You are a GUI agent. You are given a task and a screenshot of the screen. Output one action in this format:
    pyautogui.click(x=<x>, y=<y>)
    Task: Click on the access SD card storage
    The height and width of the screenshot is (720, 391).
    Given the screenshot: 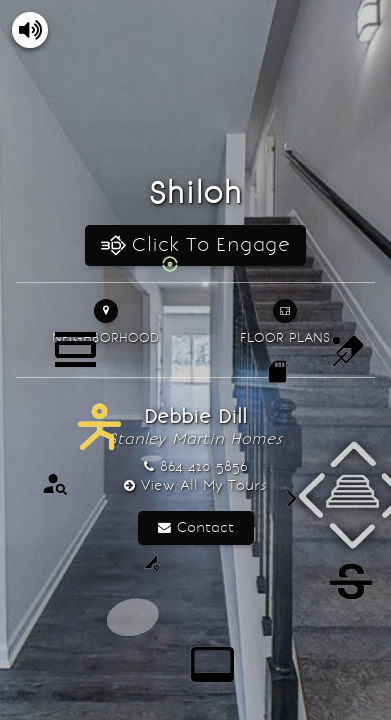 What is the action you would take?
    pyautogui.click(x=277, y=371)
    